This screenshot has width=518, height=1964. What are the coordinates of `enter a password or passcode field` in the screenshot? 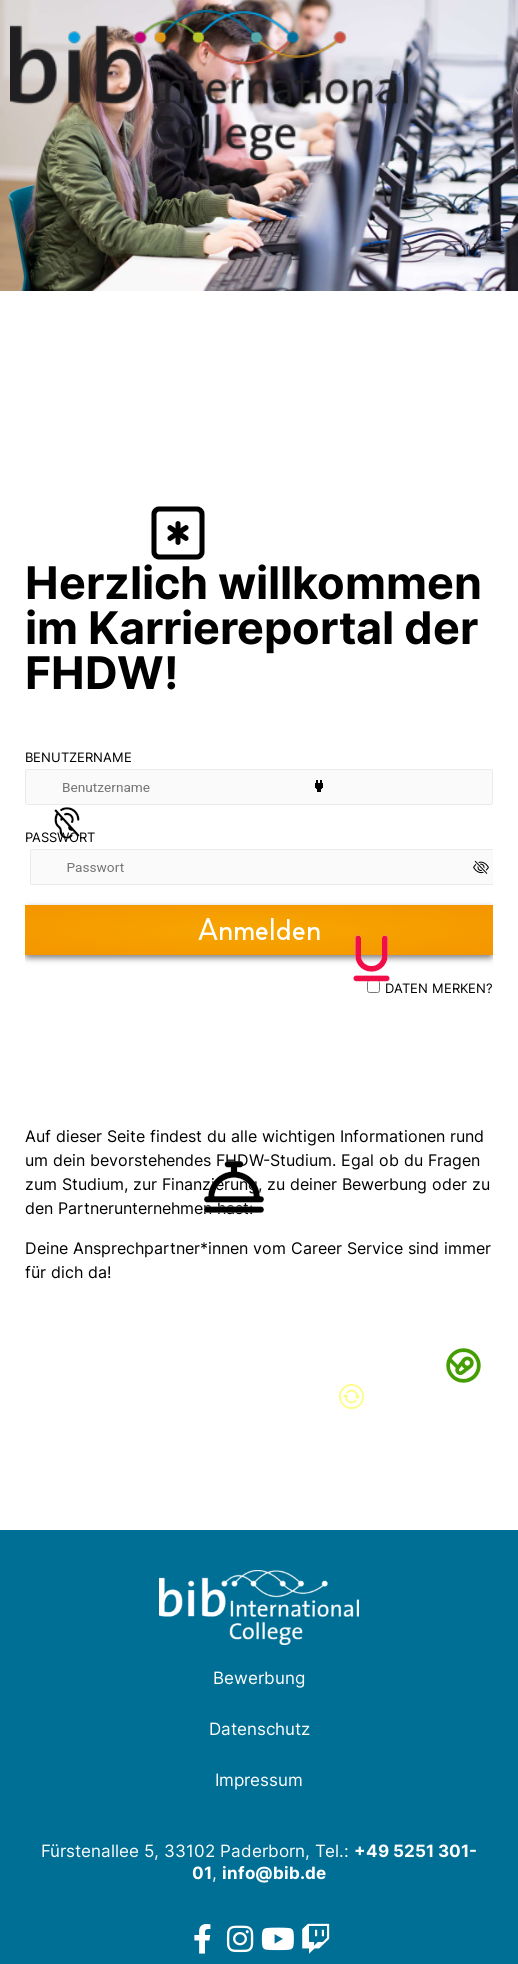 It's located at (178, 533).